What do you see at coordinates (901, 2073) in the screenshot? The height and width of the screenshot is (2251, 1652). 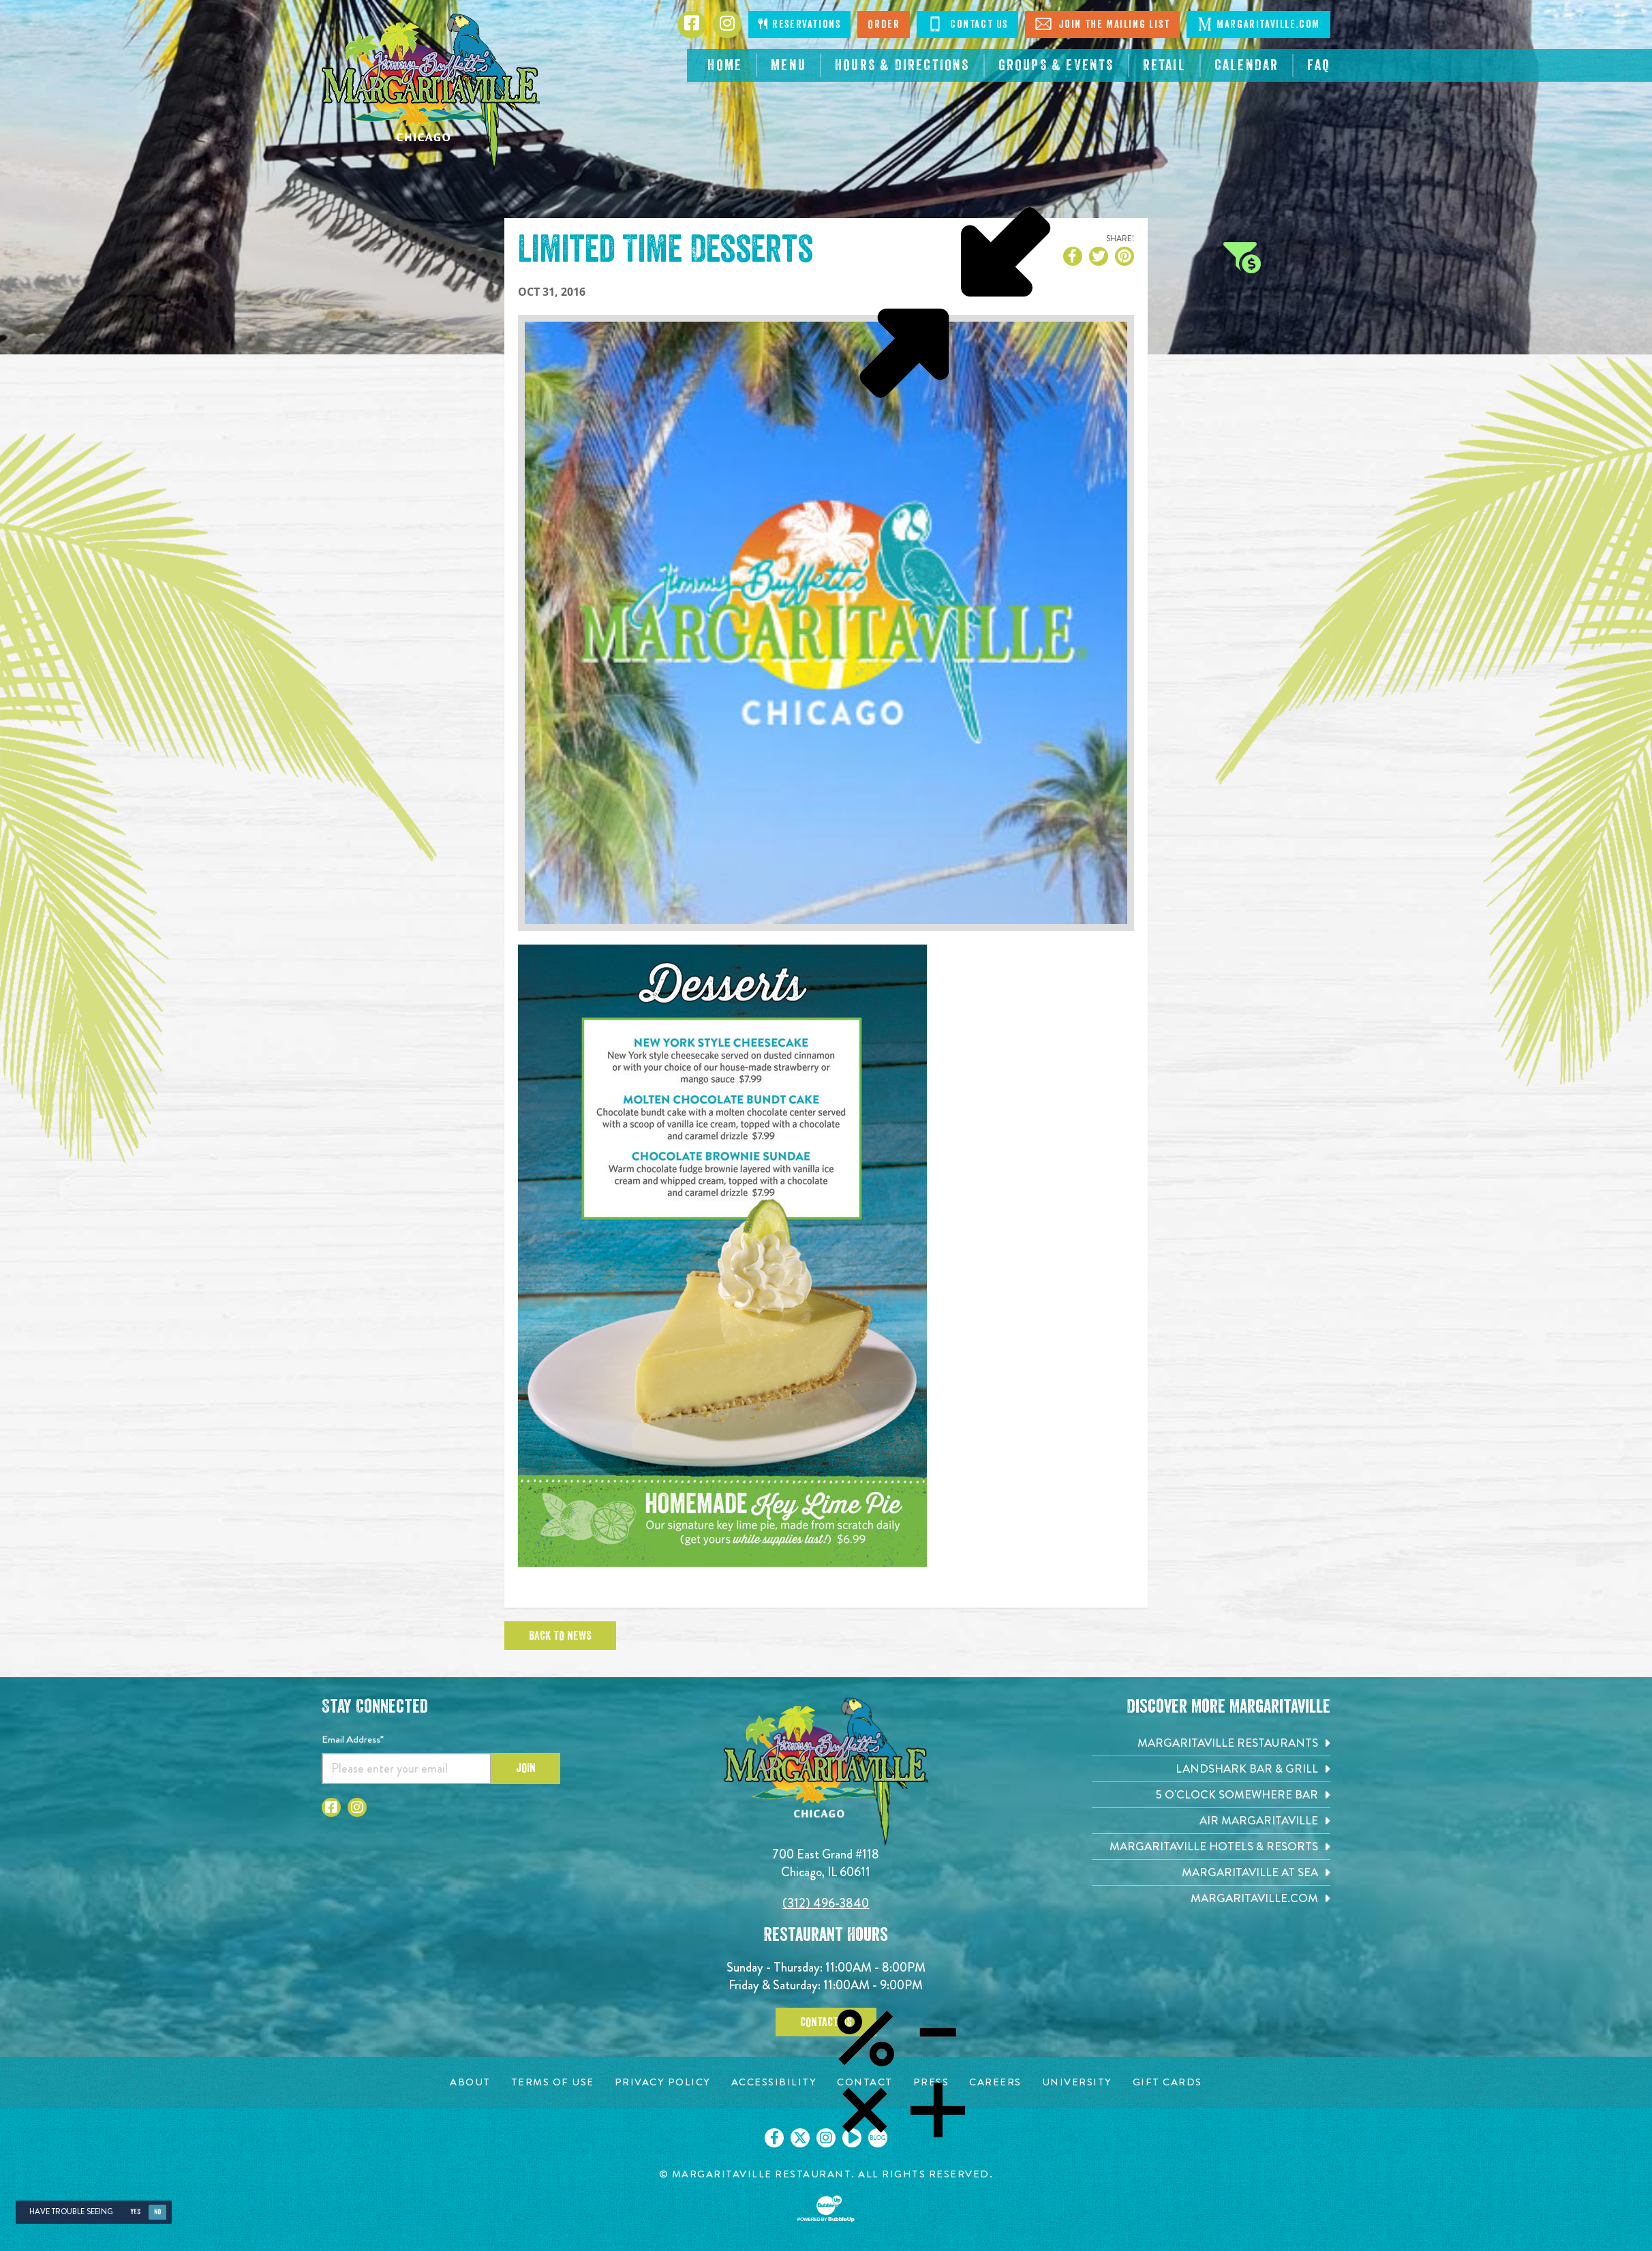 I see `indicates an operator symbol in code` at bounding box center [901, 2073].